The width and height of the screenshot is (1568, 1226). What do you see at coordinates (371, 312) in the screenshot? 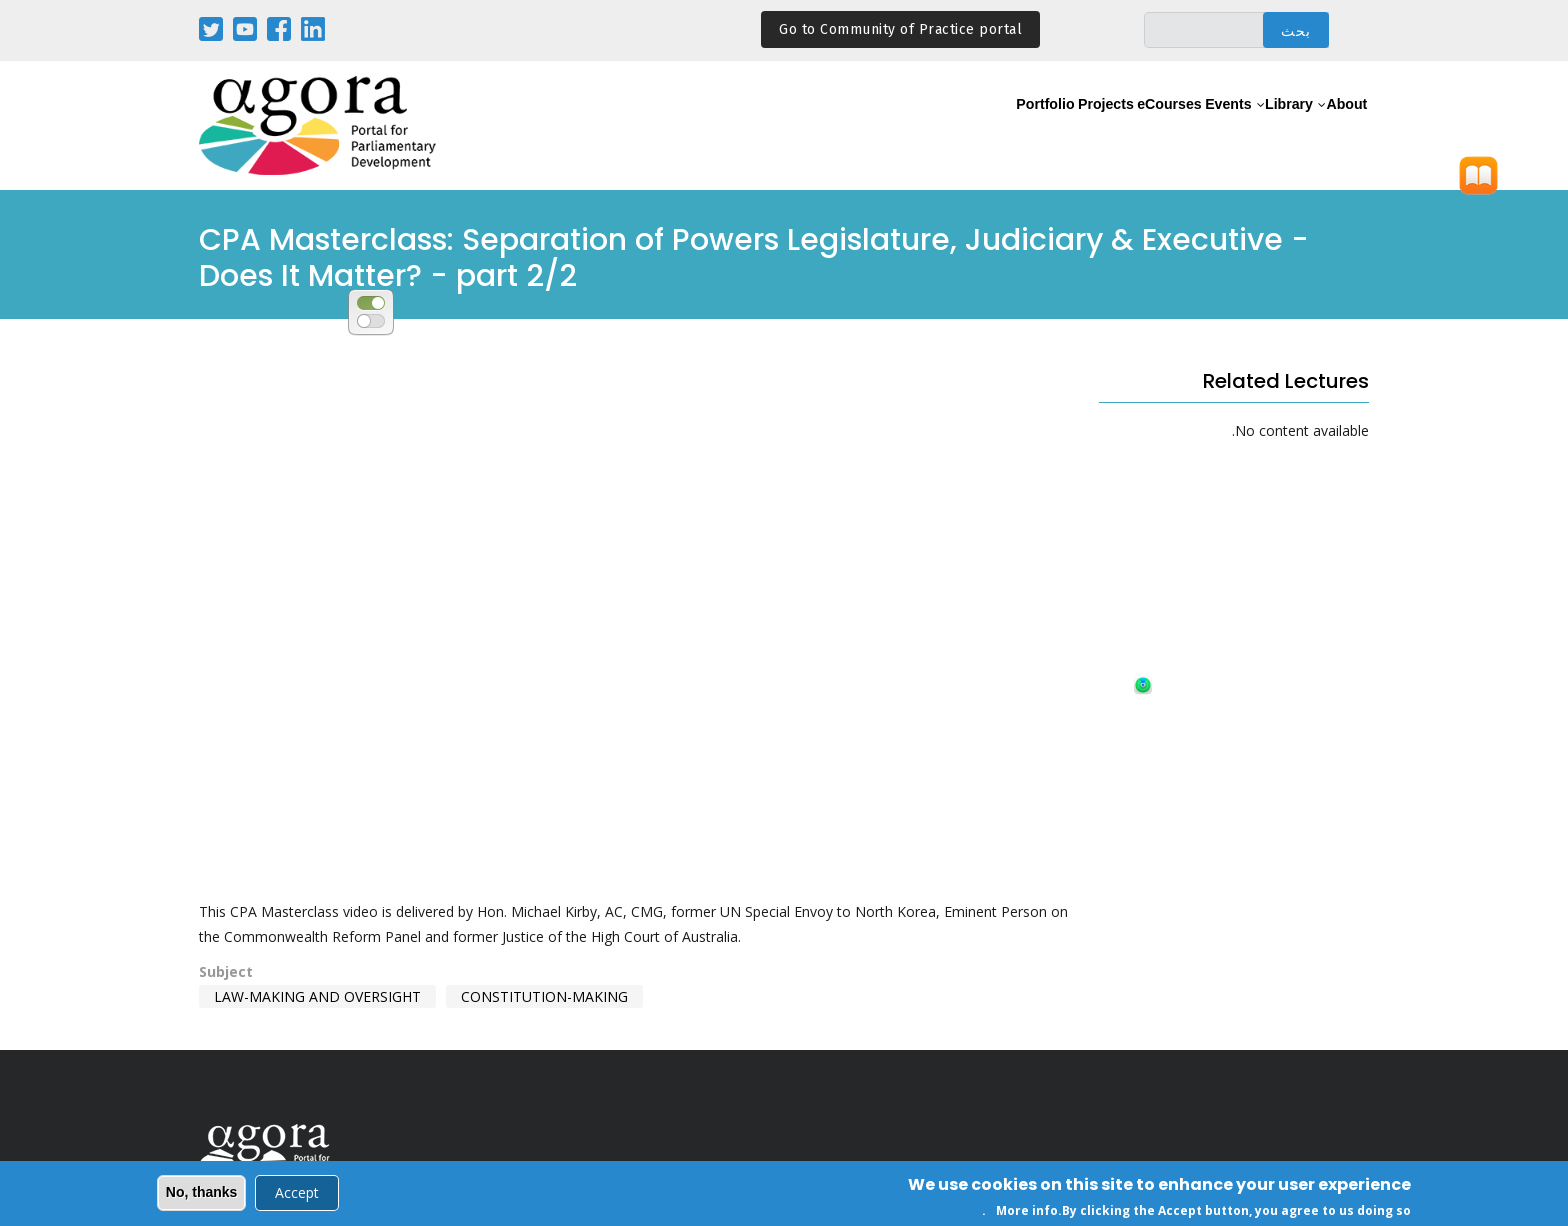
I see `open system tweaks or settings customization` at bounding box center [371, 312].